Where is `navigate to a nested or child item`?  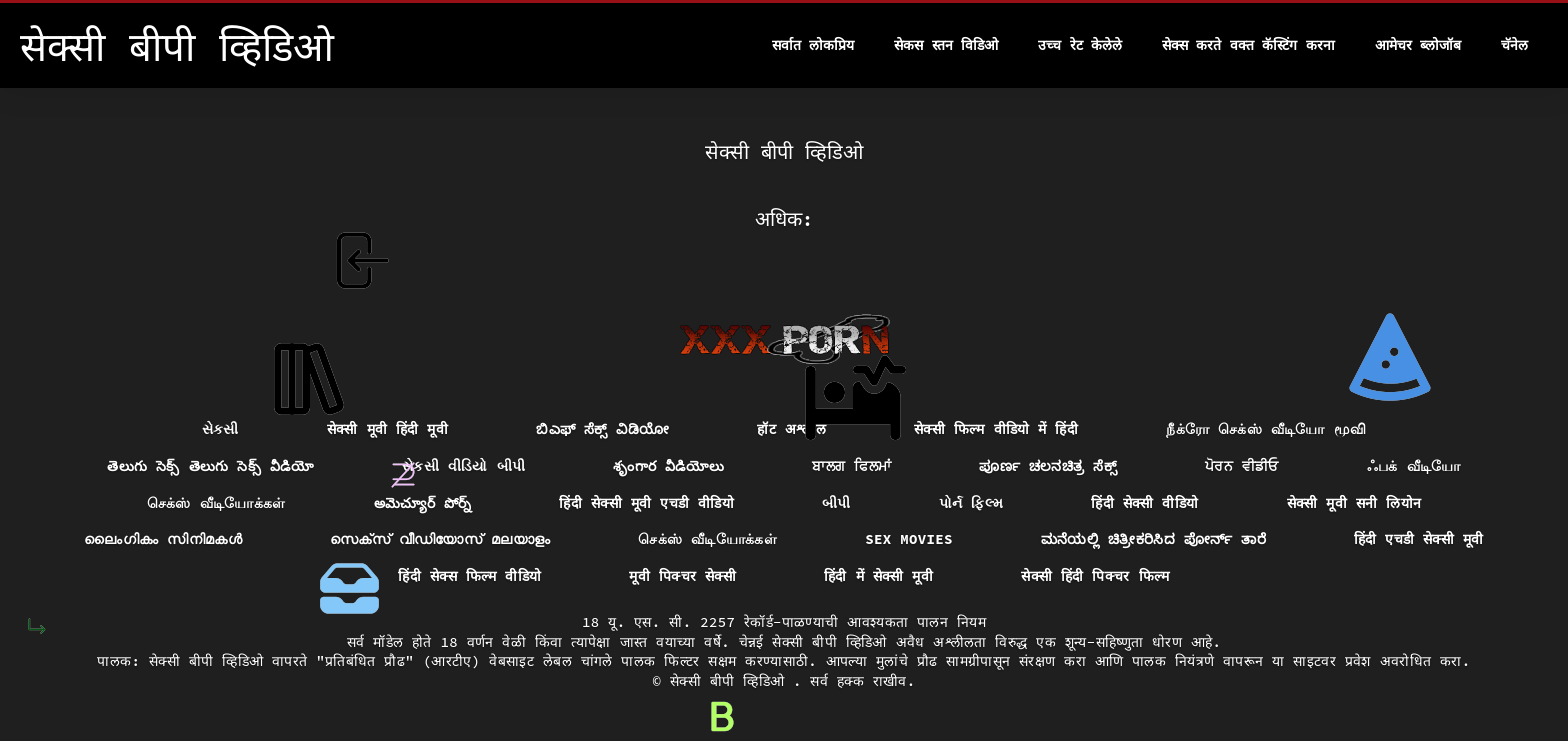
navigate to a nested or child item is located at coordinates (37, 626).